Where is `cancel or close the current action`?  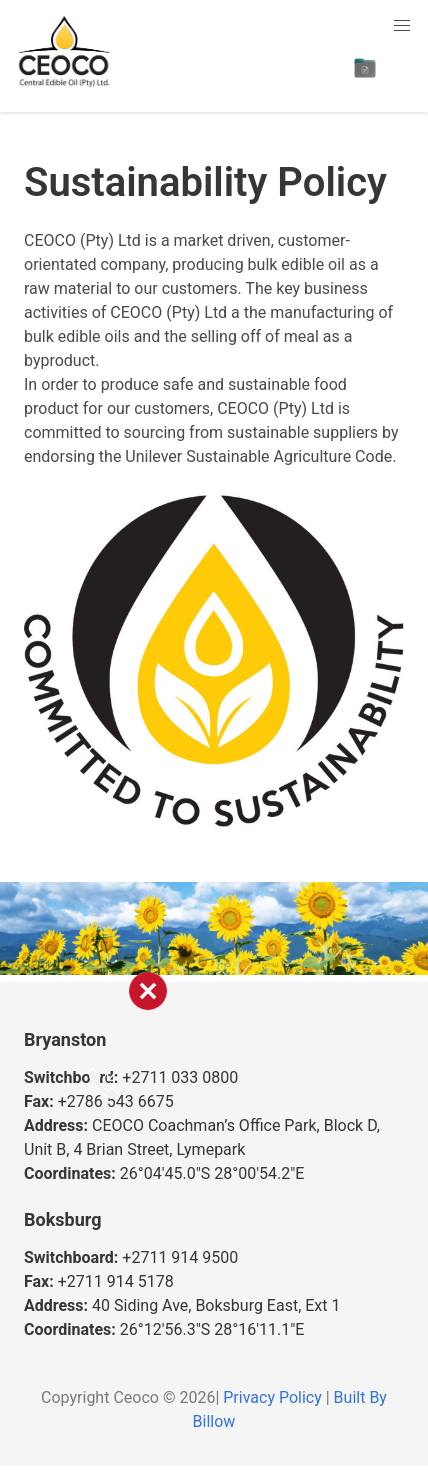 cancel or close the current action is located at coordinates (148, 991).